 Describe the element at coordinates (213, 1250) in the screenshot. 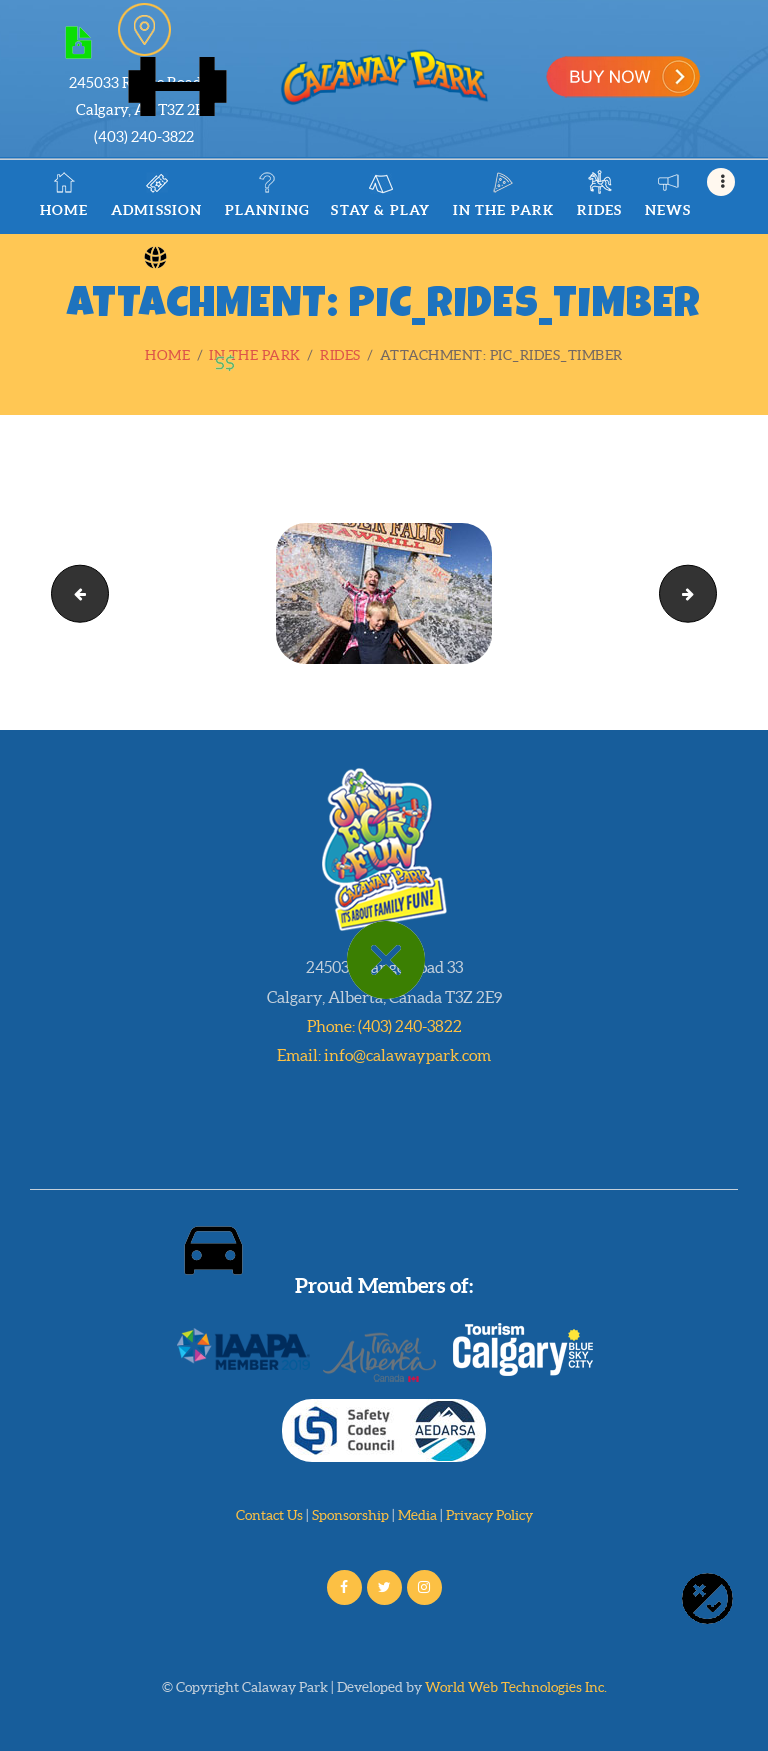

I see `access vehicle or car-related settings` at that location.